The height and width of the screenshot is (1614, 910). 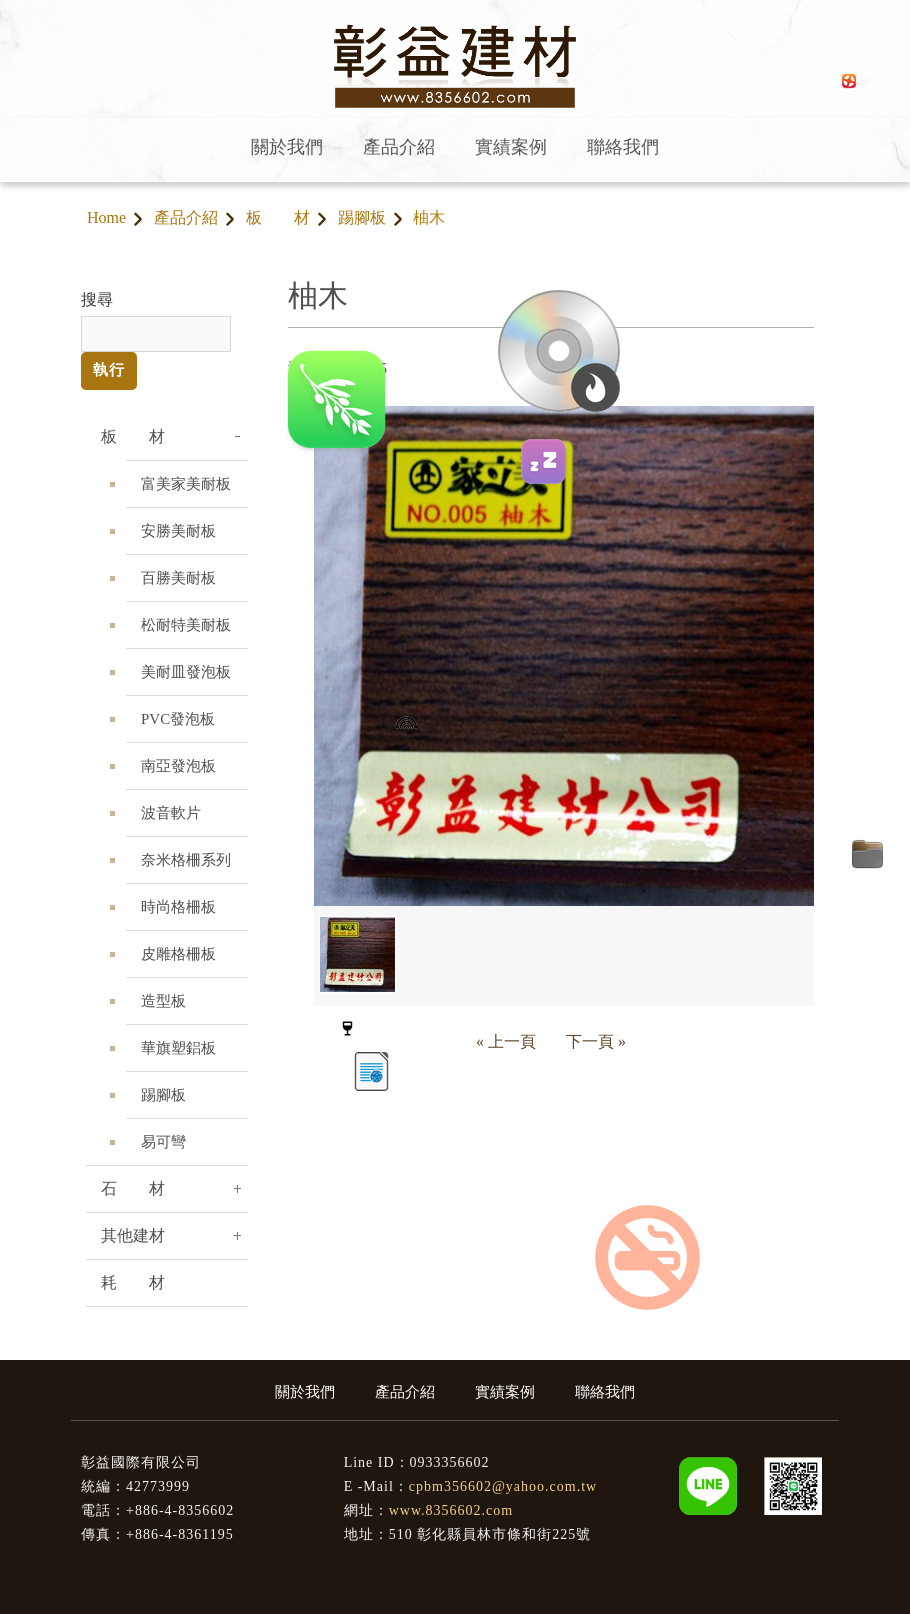 I want to click on launch Team Fortress 2, so click(x=849, y=81).